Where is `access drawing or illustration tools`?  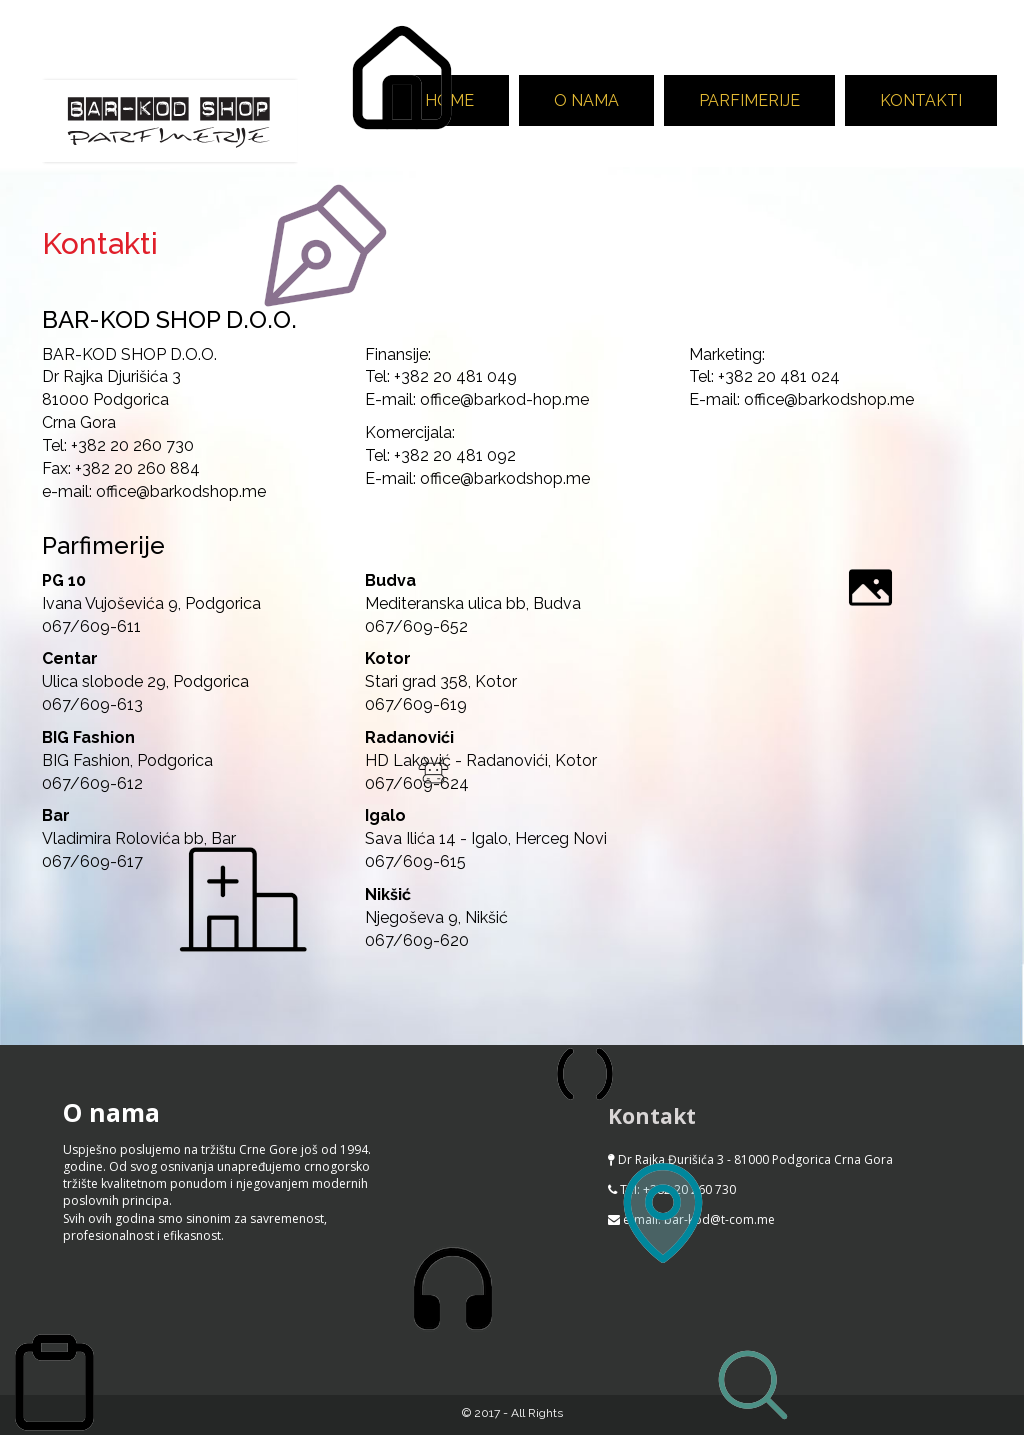 access drawing or illustration tools is located at coordinates (318, 252).